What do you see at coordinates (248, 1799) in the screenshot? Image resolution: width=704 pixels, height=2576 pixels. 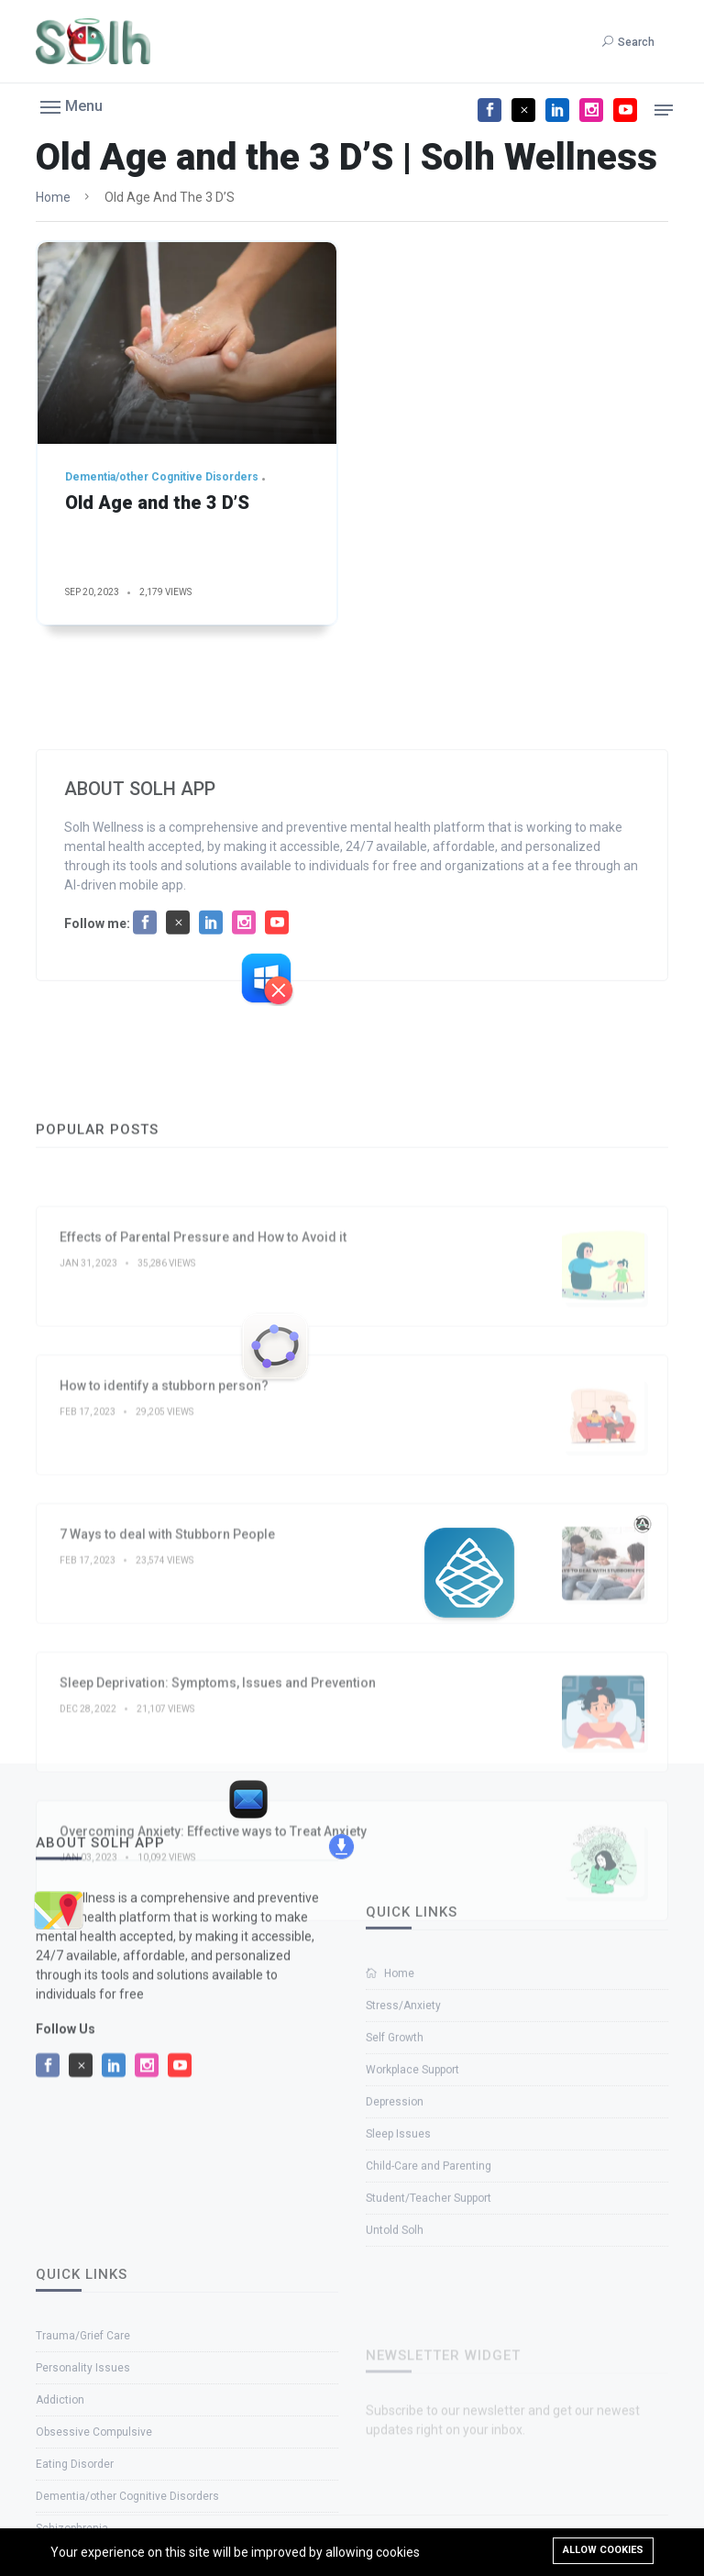 I see `open the mail app` at bounding box center [248, 1799].